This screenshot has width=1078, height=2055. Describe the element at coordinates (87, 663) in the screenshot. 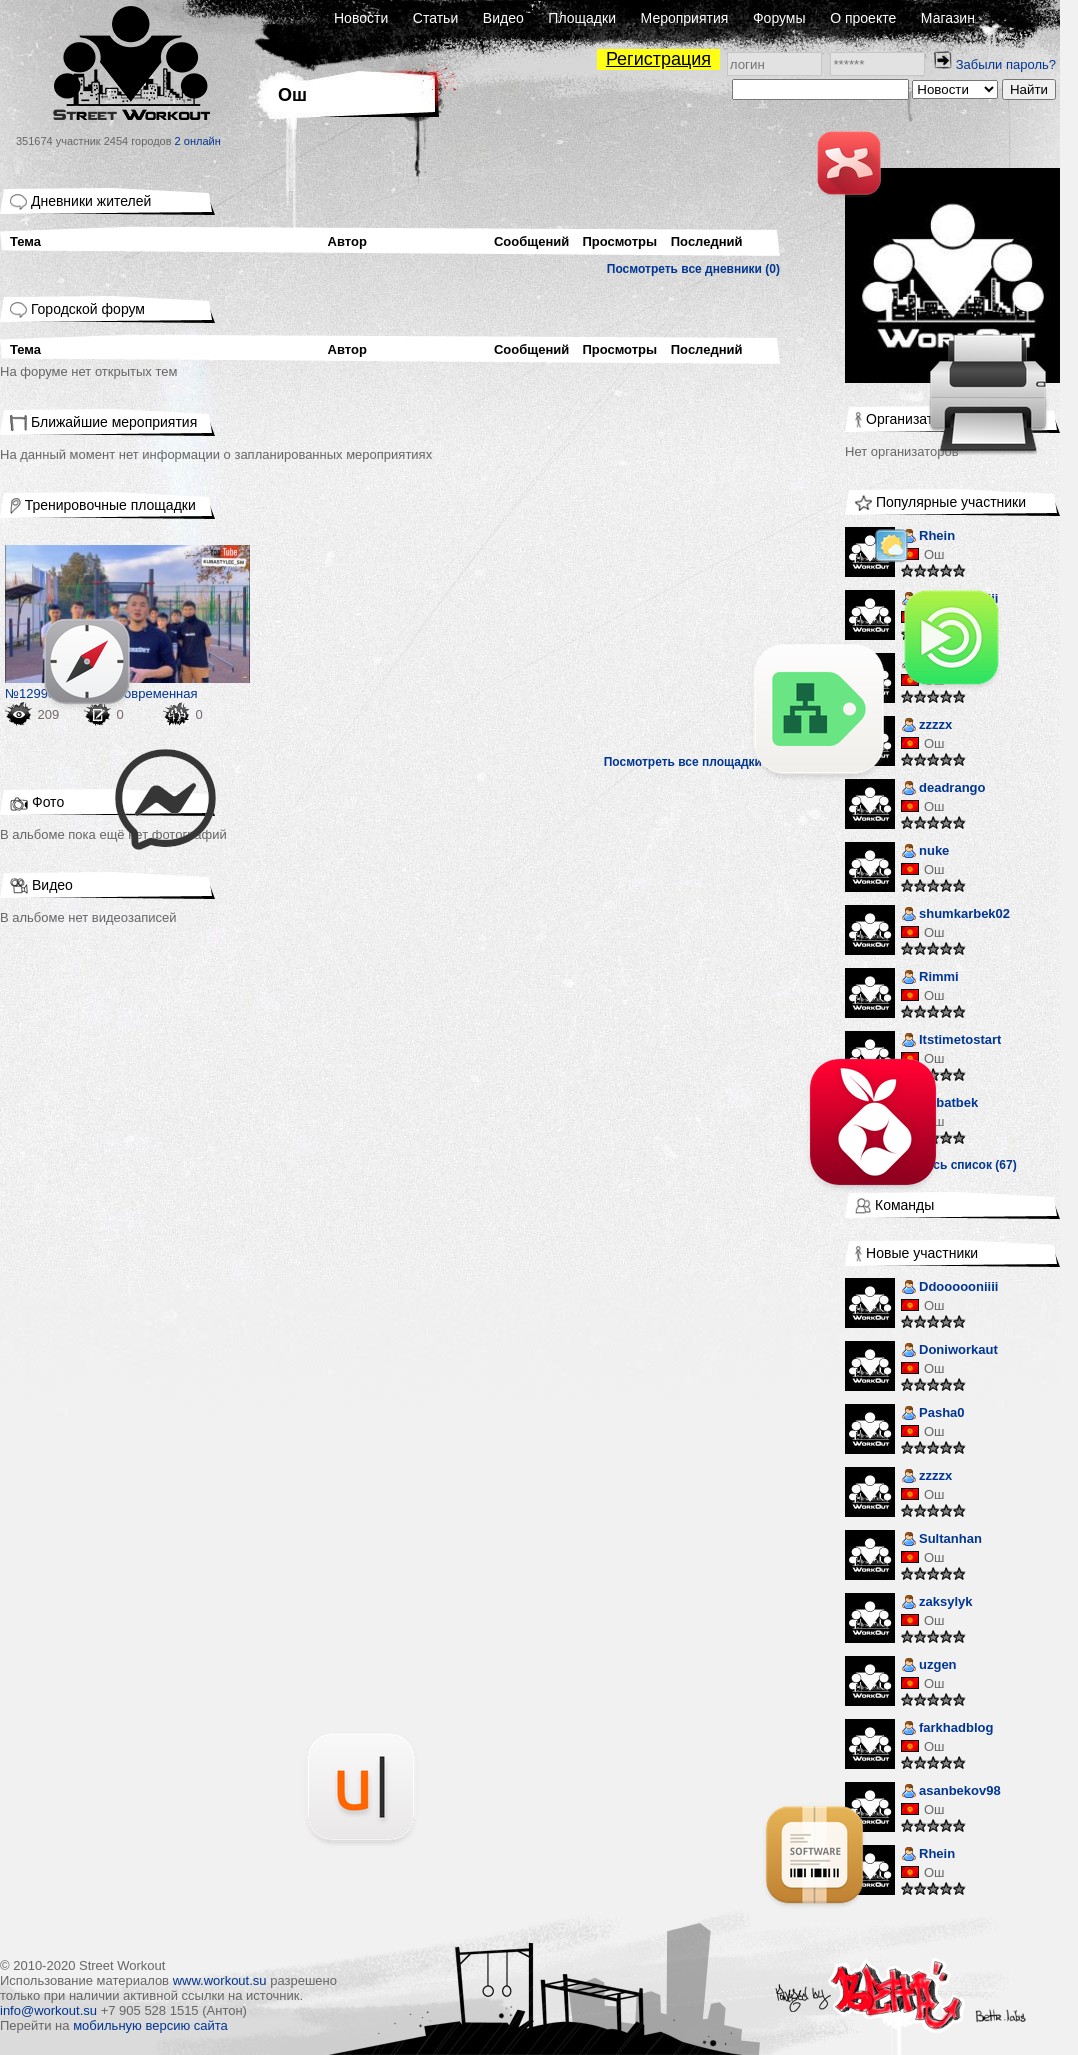

I see `open navigation or direction preferences` at that location.